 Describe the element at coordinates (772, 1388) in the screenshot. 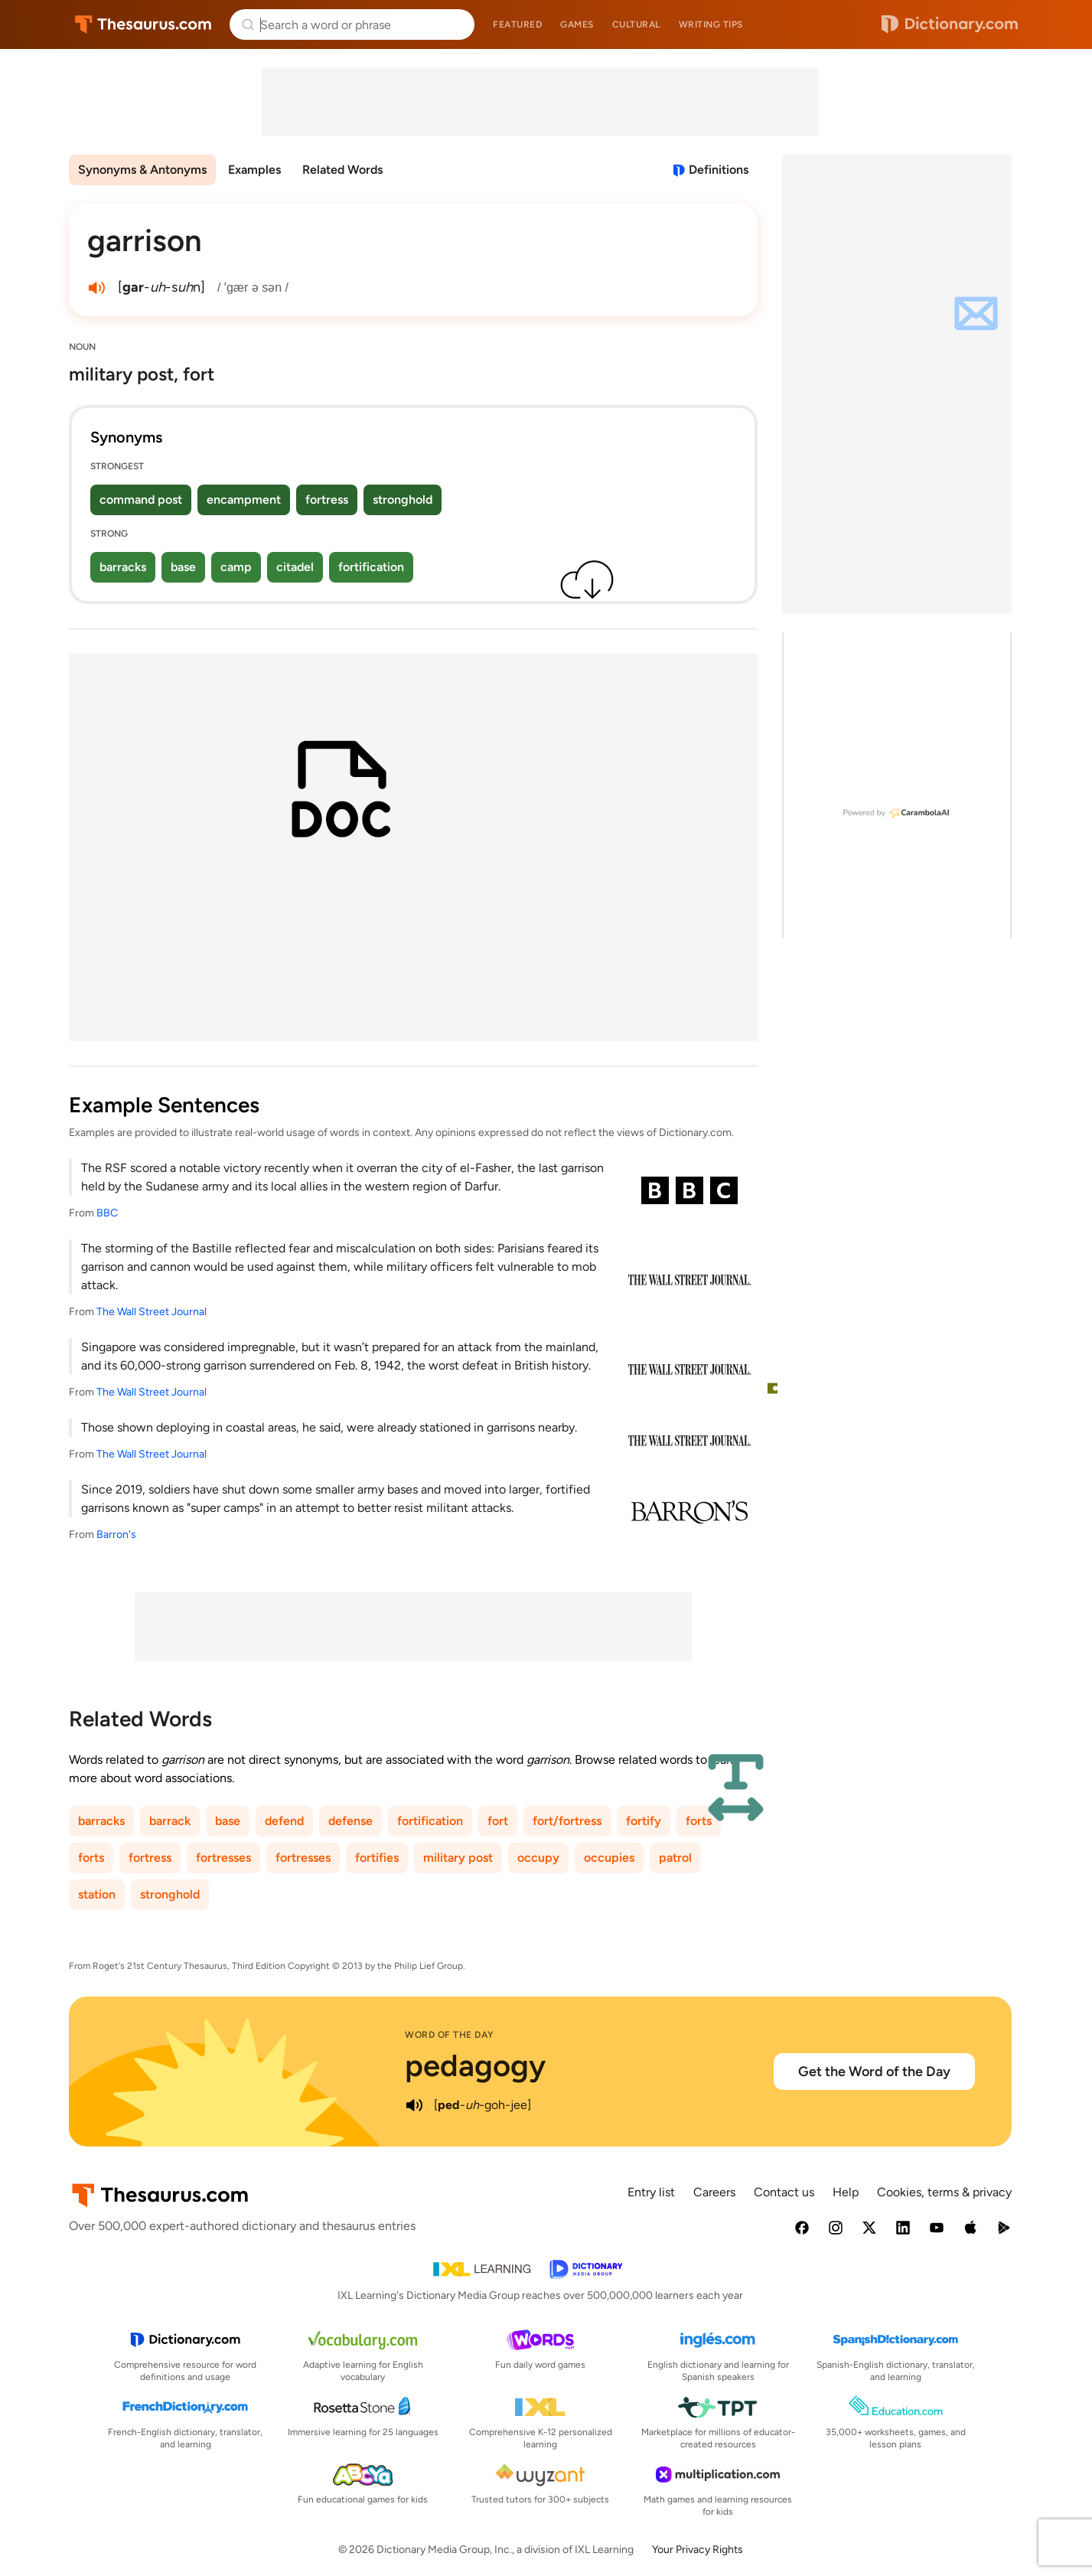

I see `open Coda app` at that location.